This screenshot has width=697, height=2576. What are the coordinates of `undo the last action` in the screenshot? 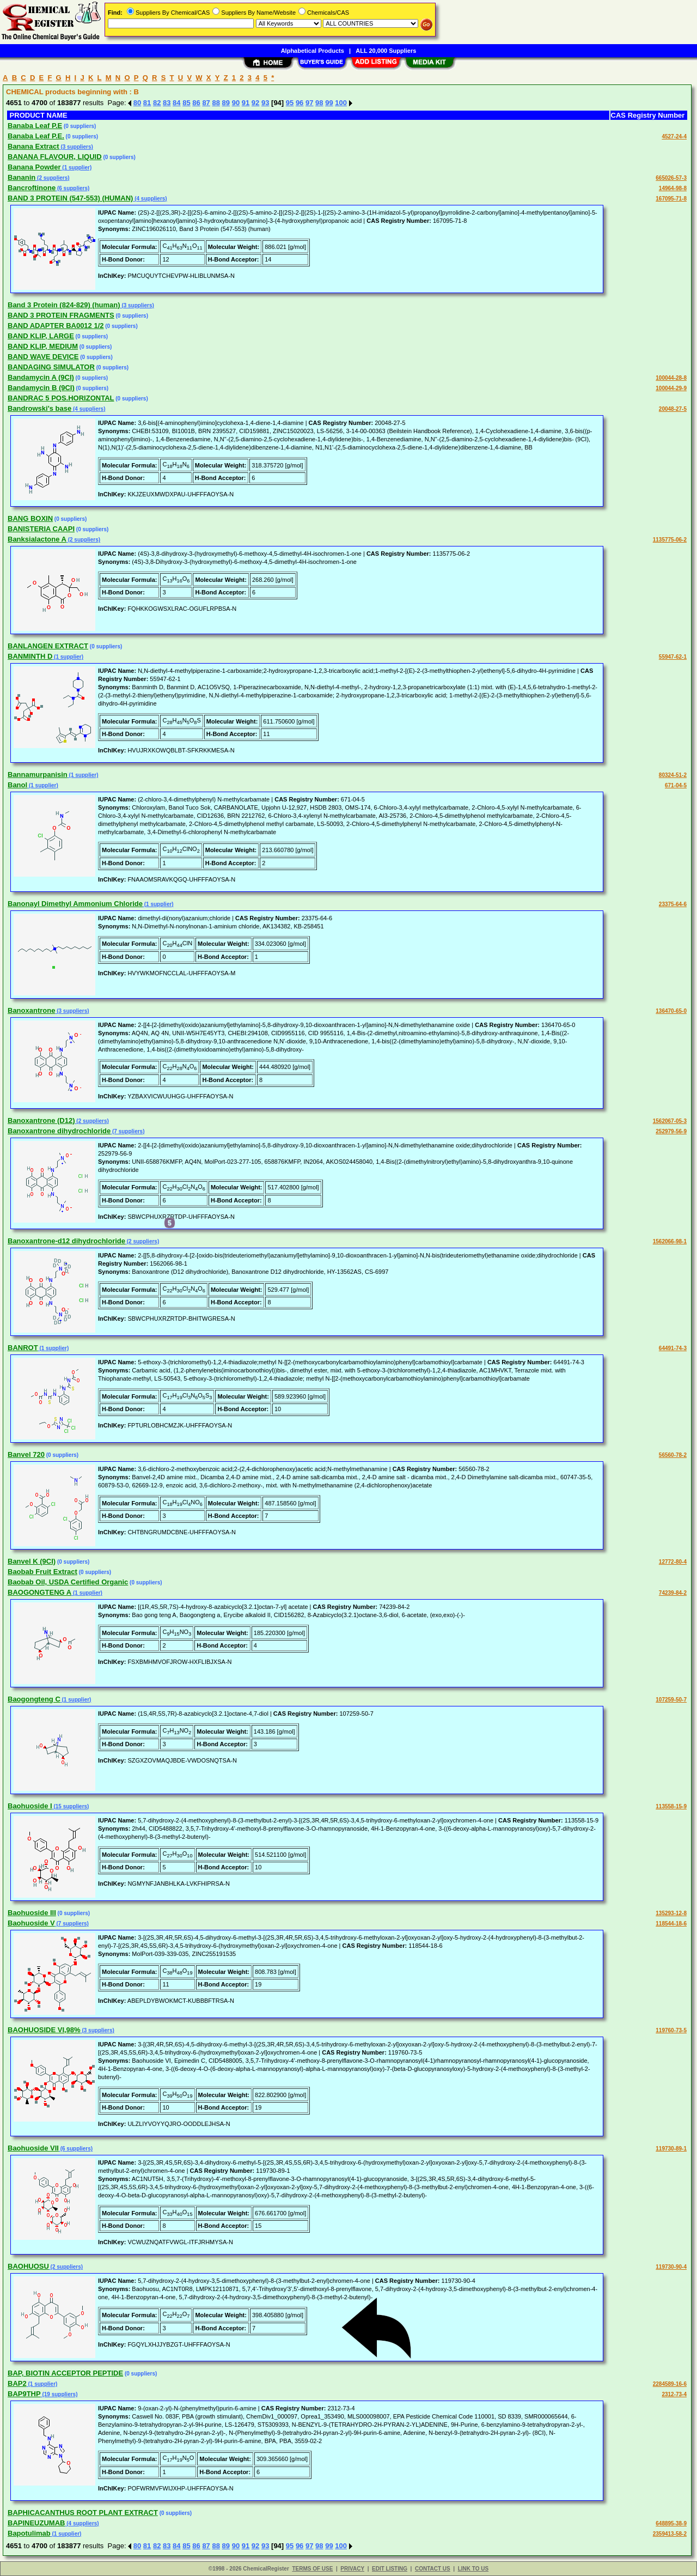 It's located at (376, 2328).